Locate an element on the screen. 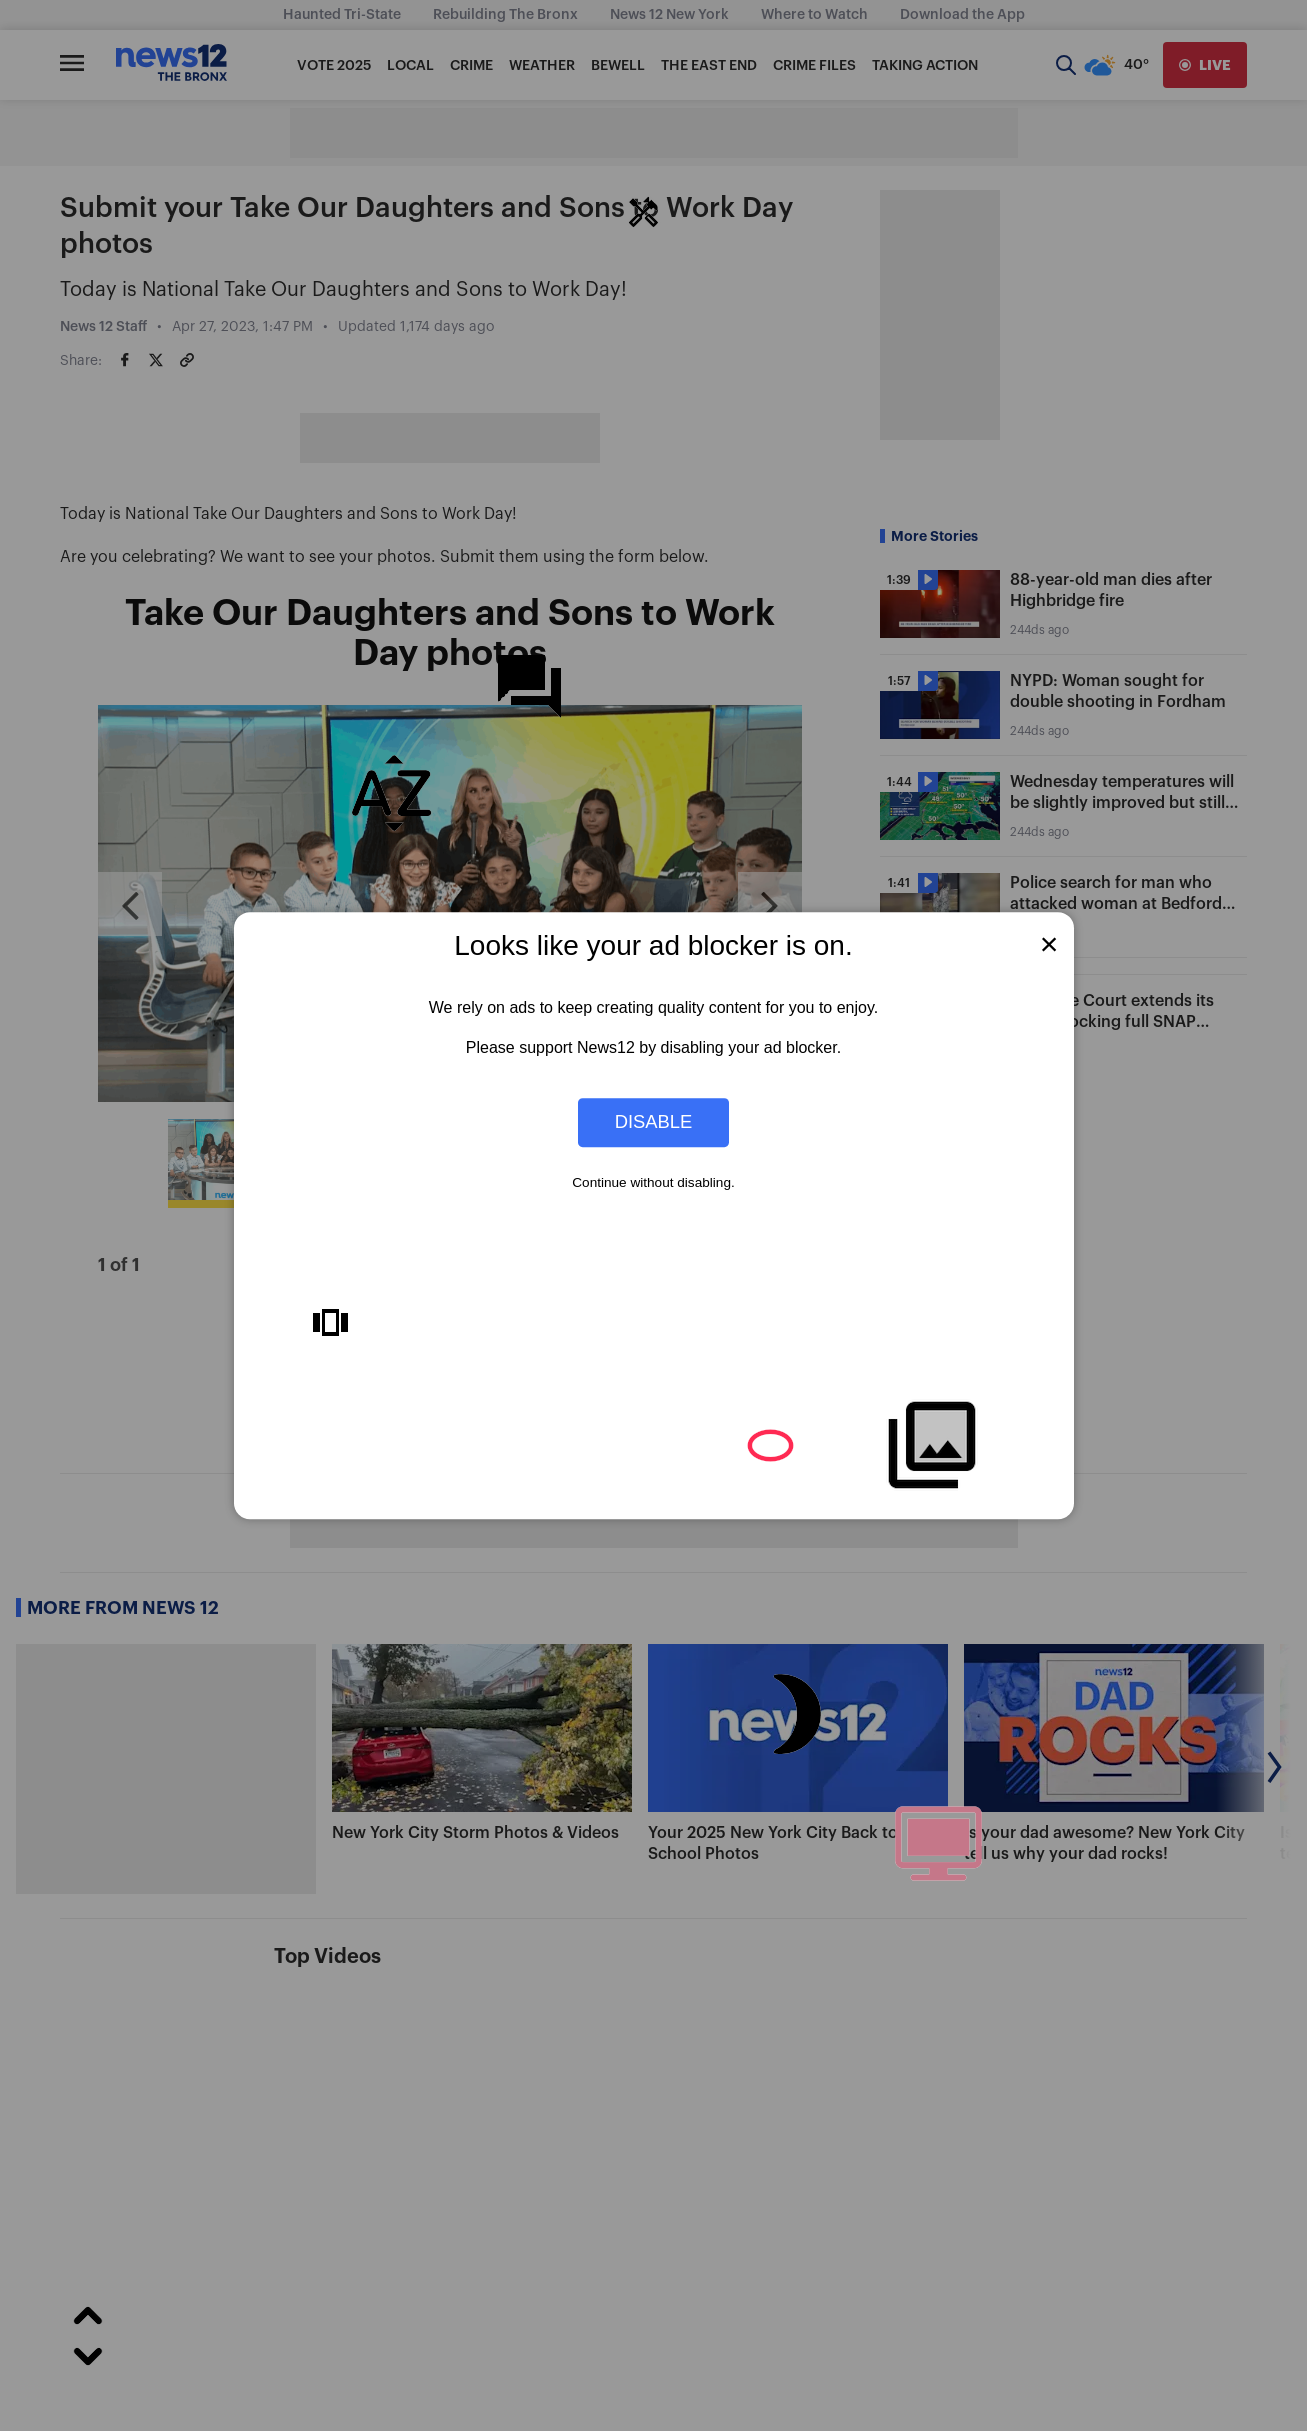 The height and width of the screenshot is (2431, 1307). access tools and settings is located at coordinates (643, 212).